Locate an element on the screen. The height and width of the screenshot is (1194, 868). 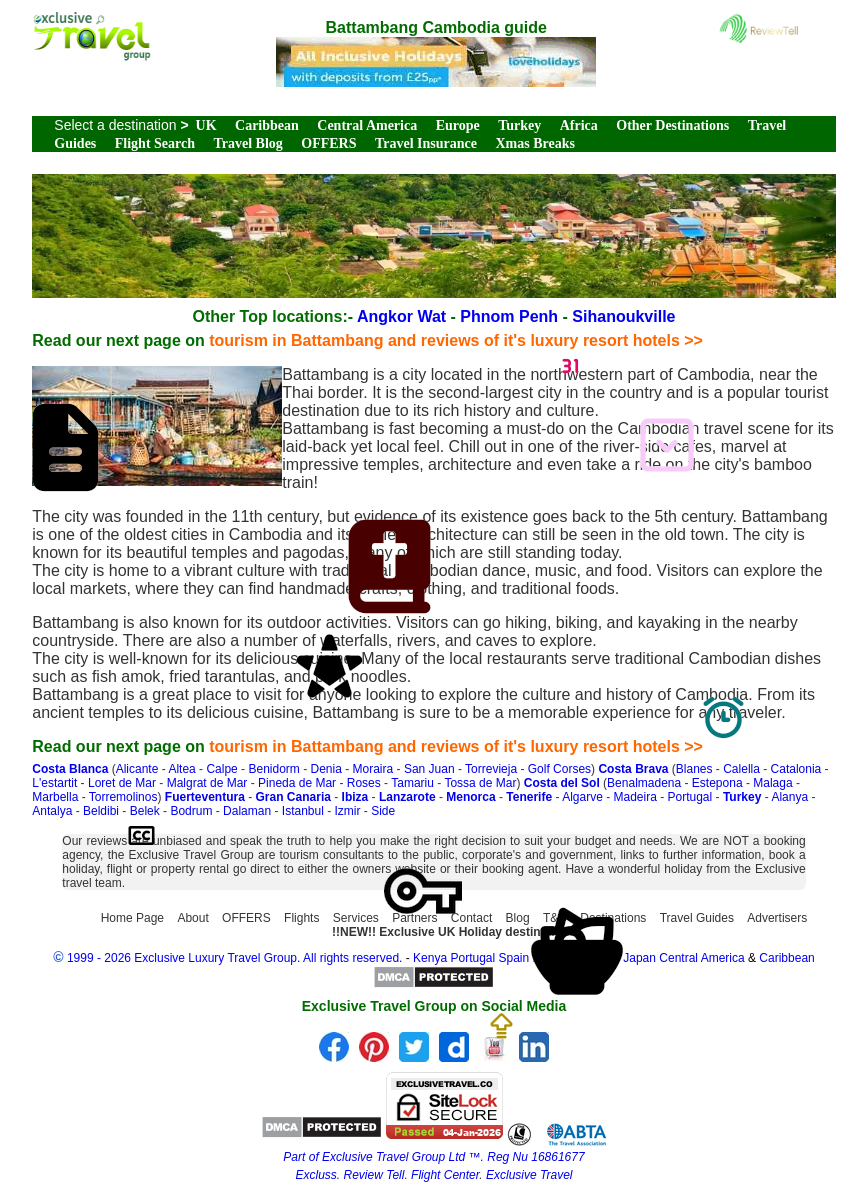
enable closed captions for video content is located at coordinates (141, 835).